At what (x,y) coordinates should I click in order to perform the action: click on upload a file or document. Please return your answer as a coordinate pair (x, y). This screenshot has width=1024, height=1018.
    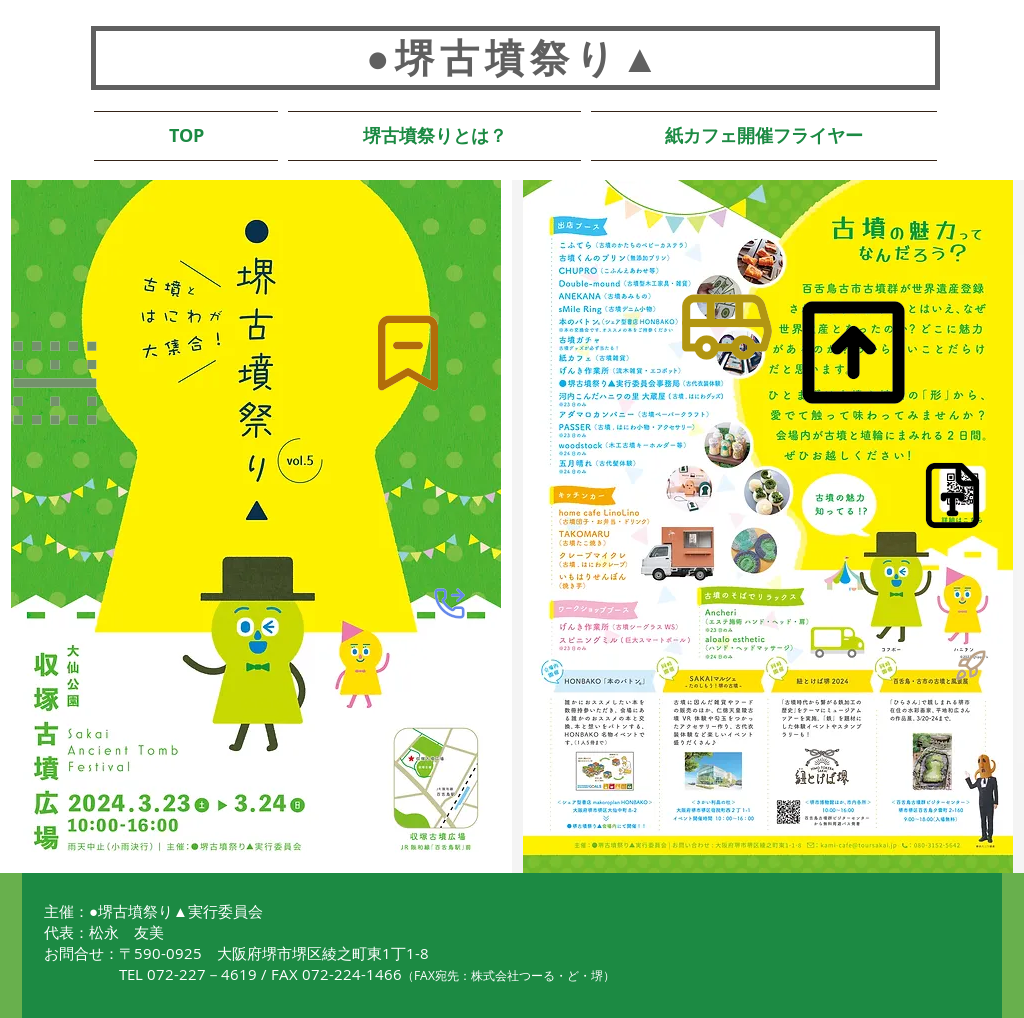
    Looking at the image, I should click on (853, 352).